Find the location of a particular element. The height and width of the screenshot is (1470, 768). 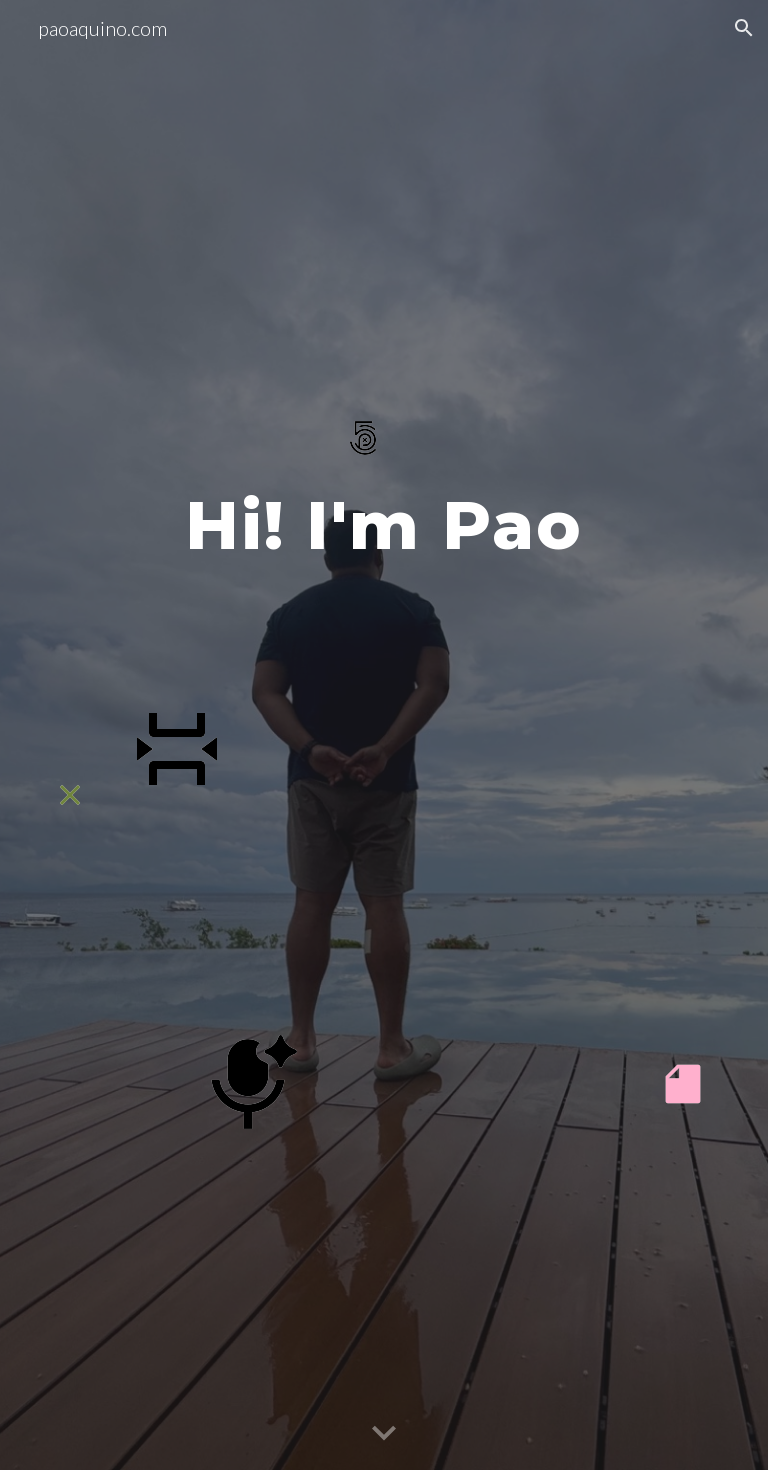

view or open a document is located at coordinates (683, 1084).